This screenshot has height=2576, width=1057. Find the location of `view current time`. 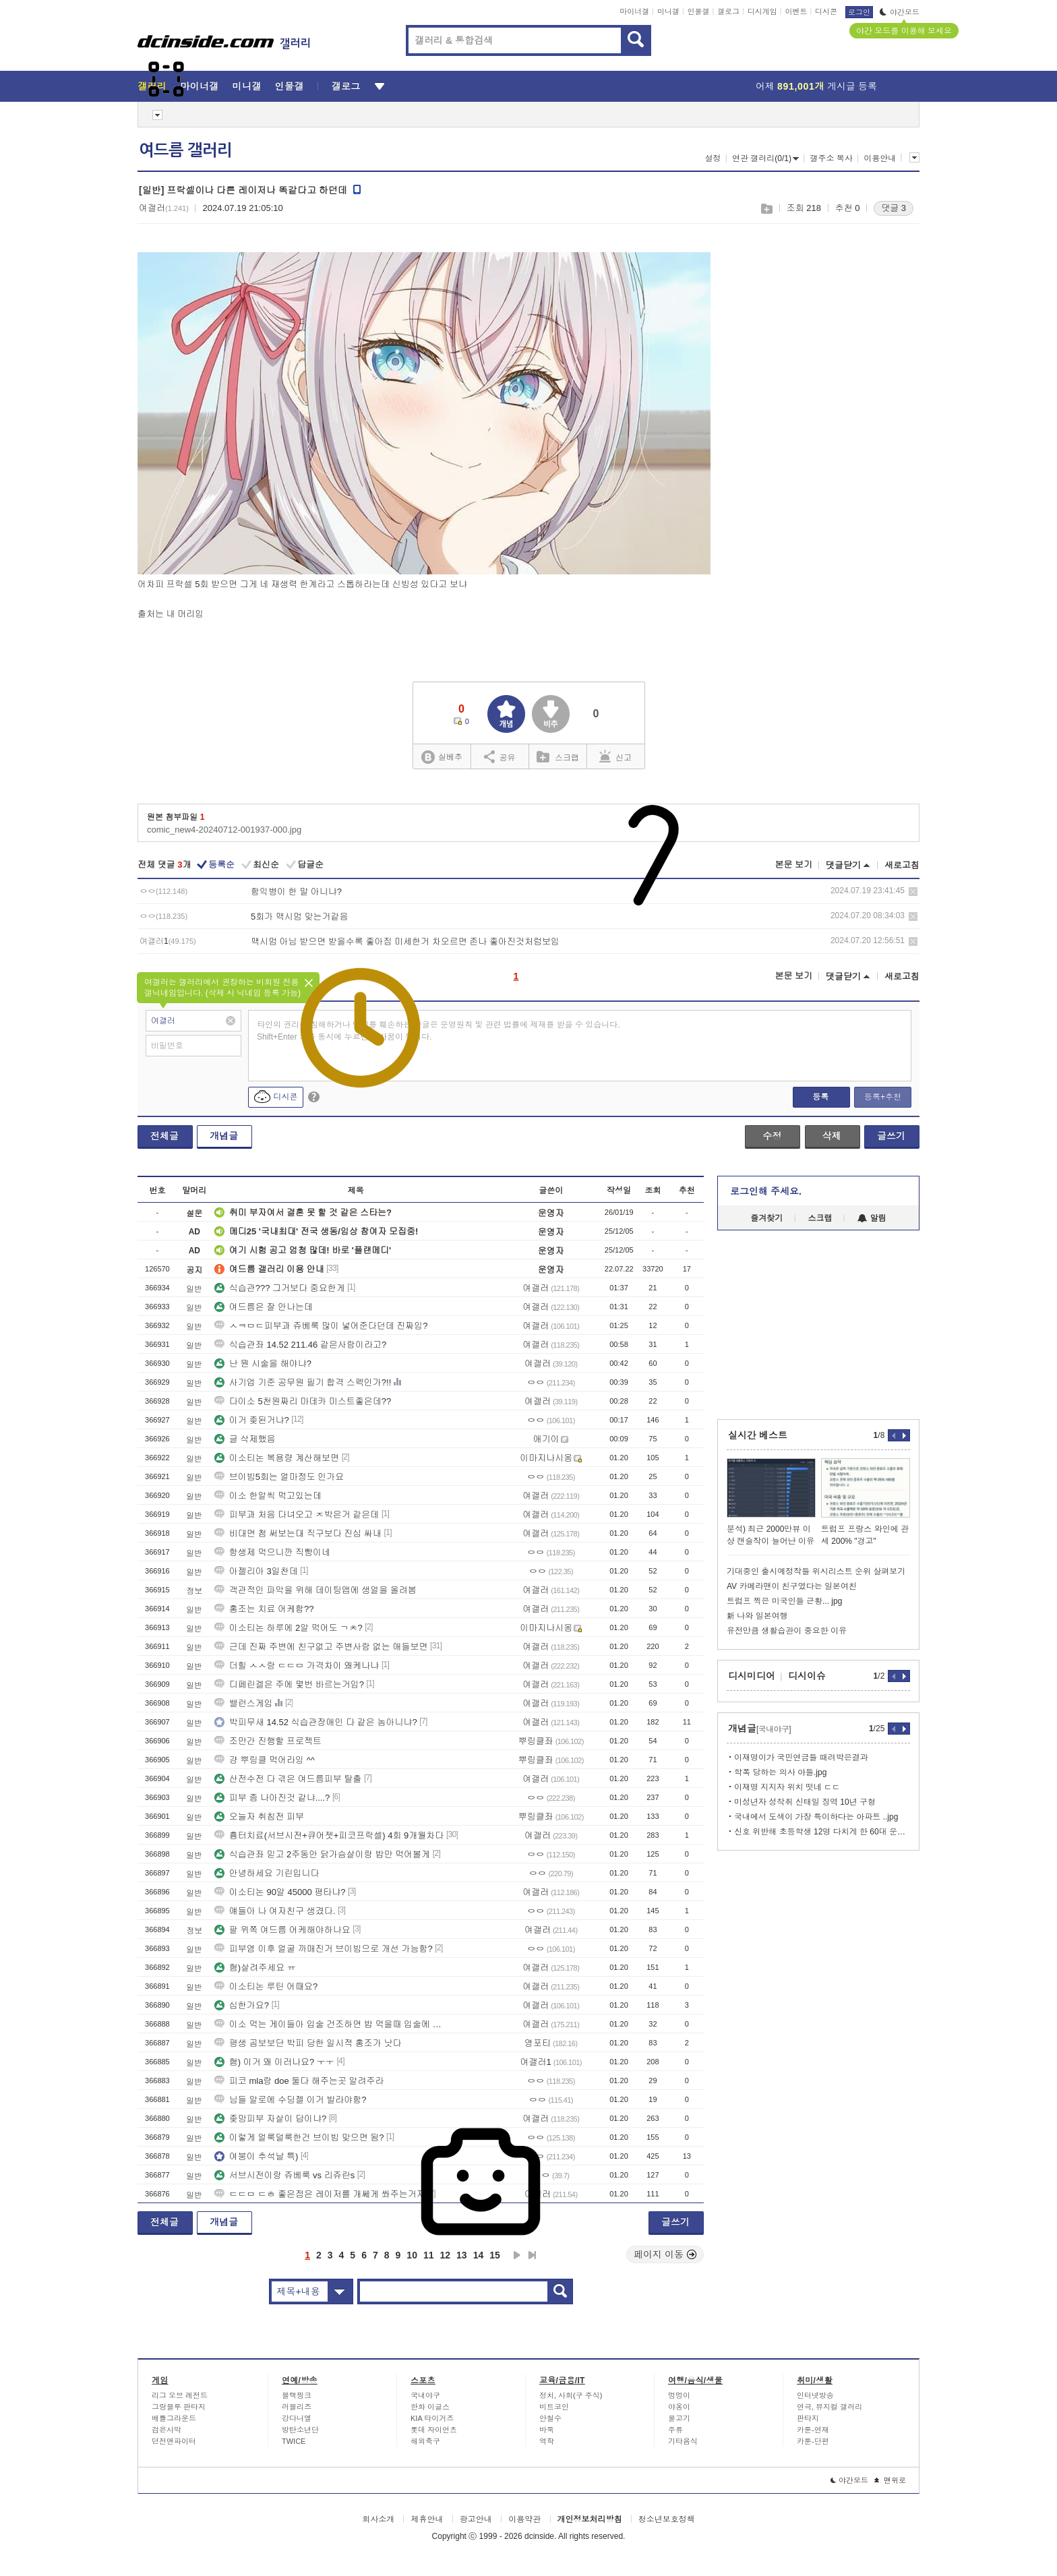

view current time is located at coordinates (360, 1027).